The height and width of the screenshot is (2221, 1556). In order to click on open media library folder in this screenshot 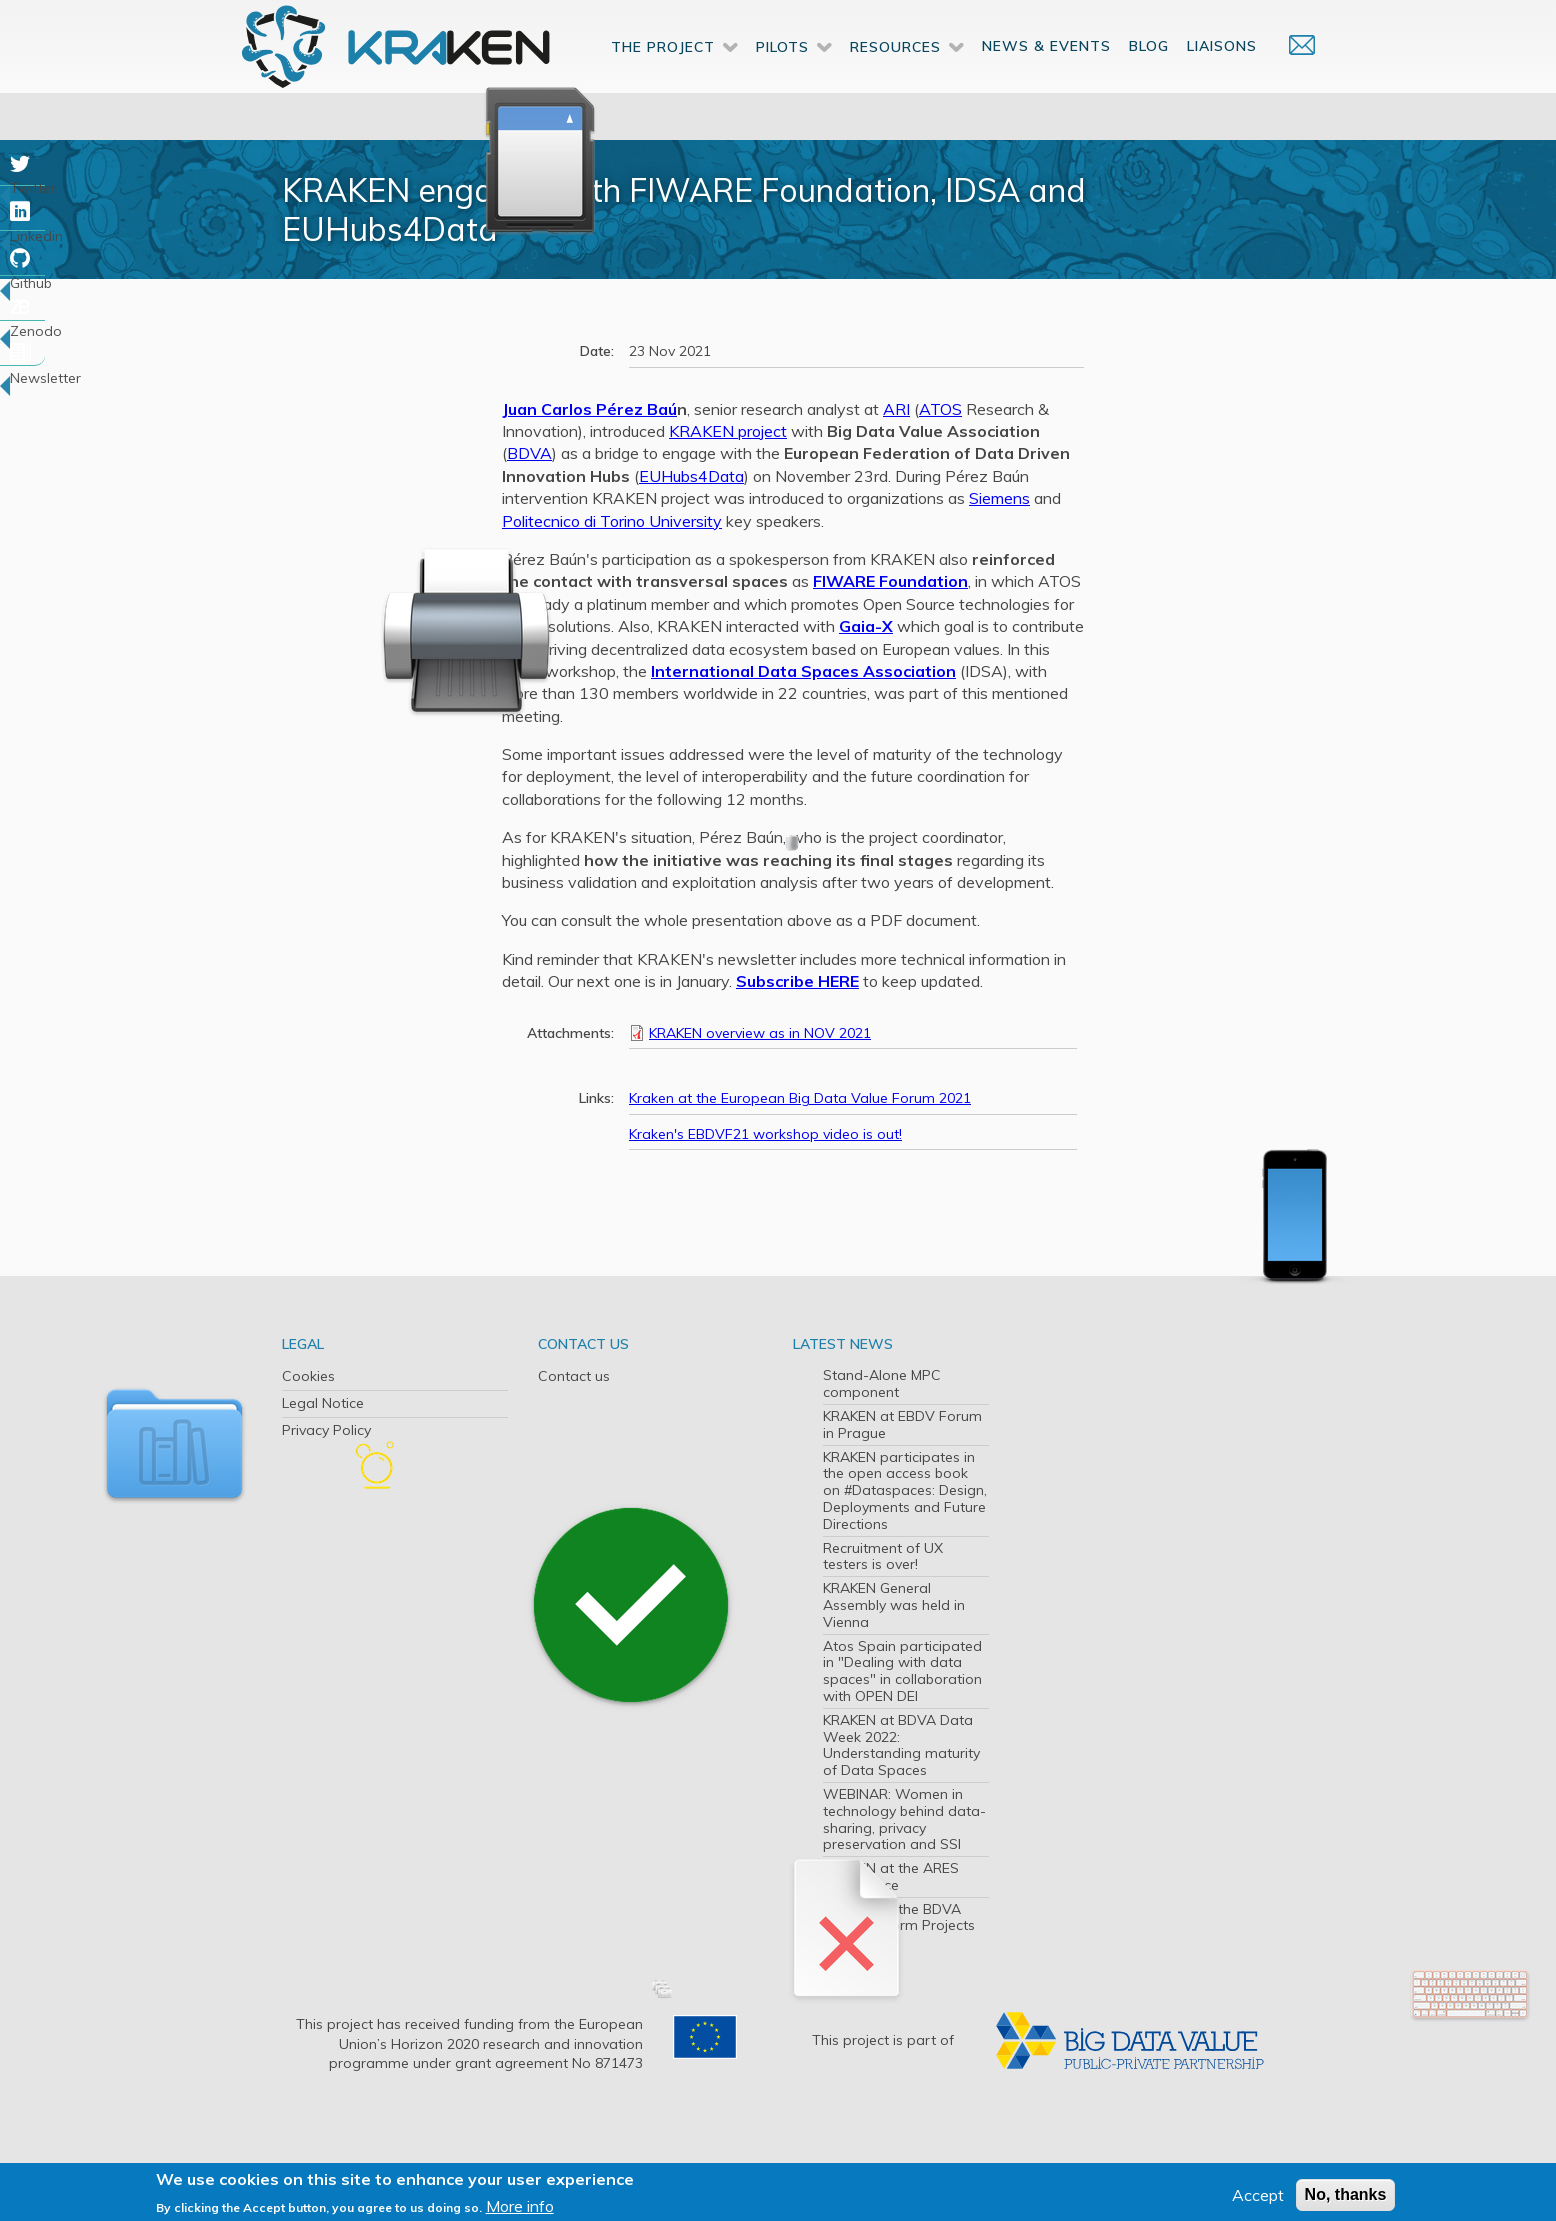, I will do `click(174, 1443)`.